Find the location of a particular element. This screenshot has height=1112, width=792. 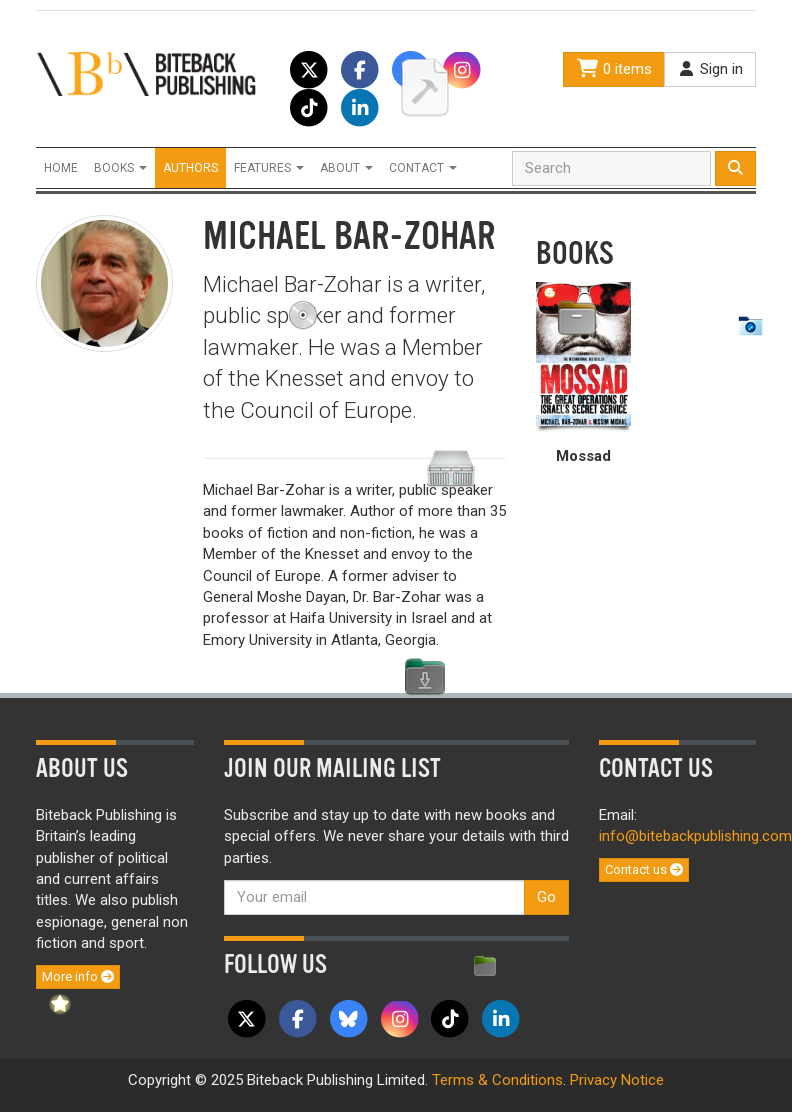

makefile document used for build automation is located at coordinates (425, 87).